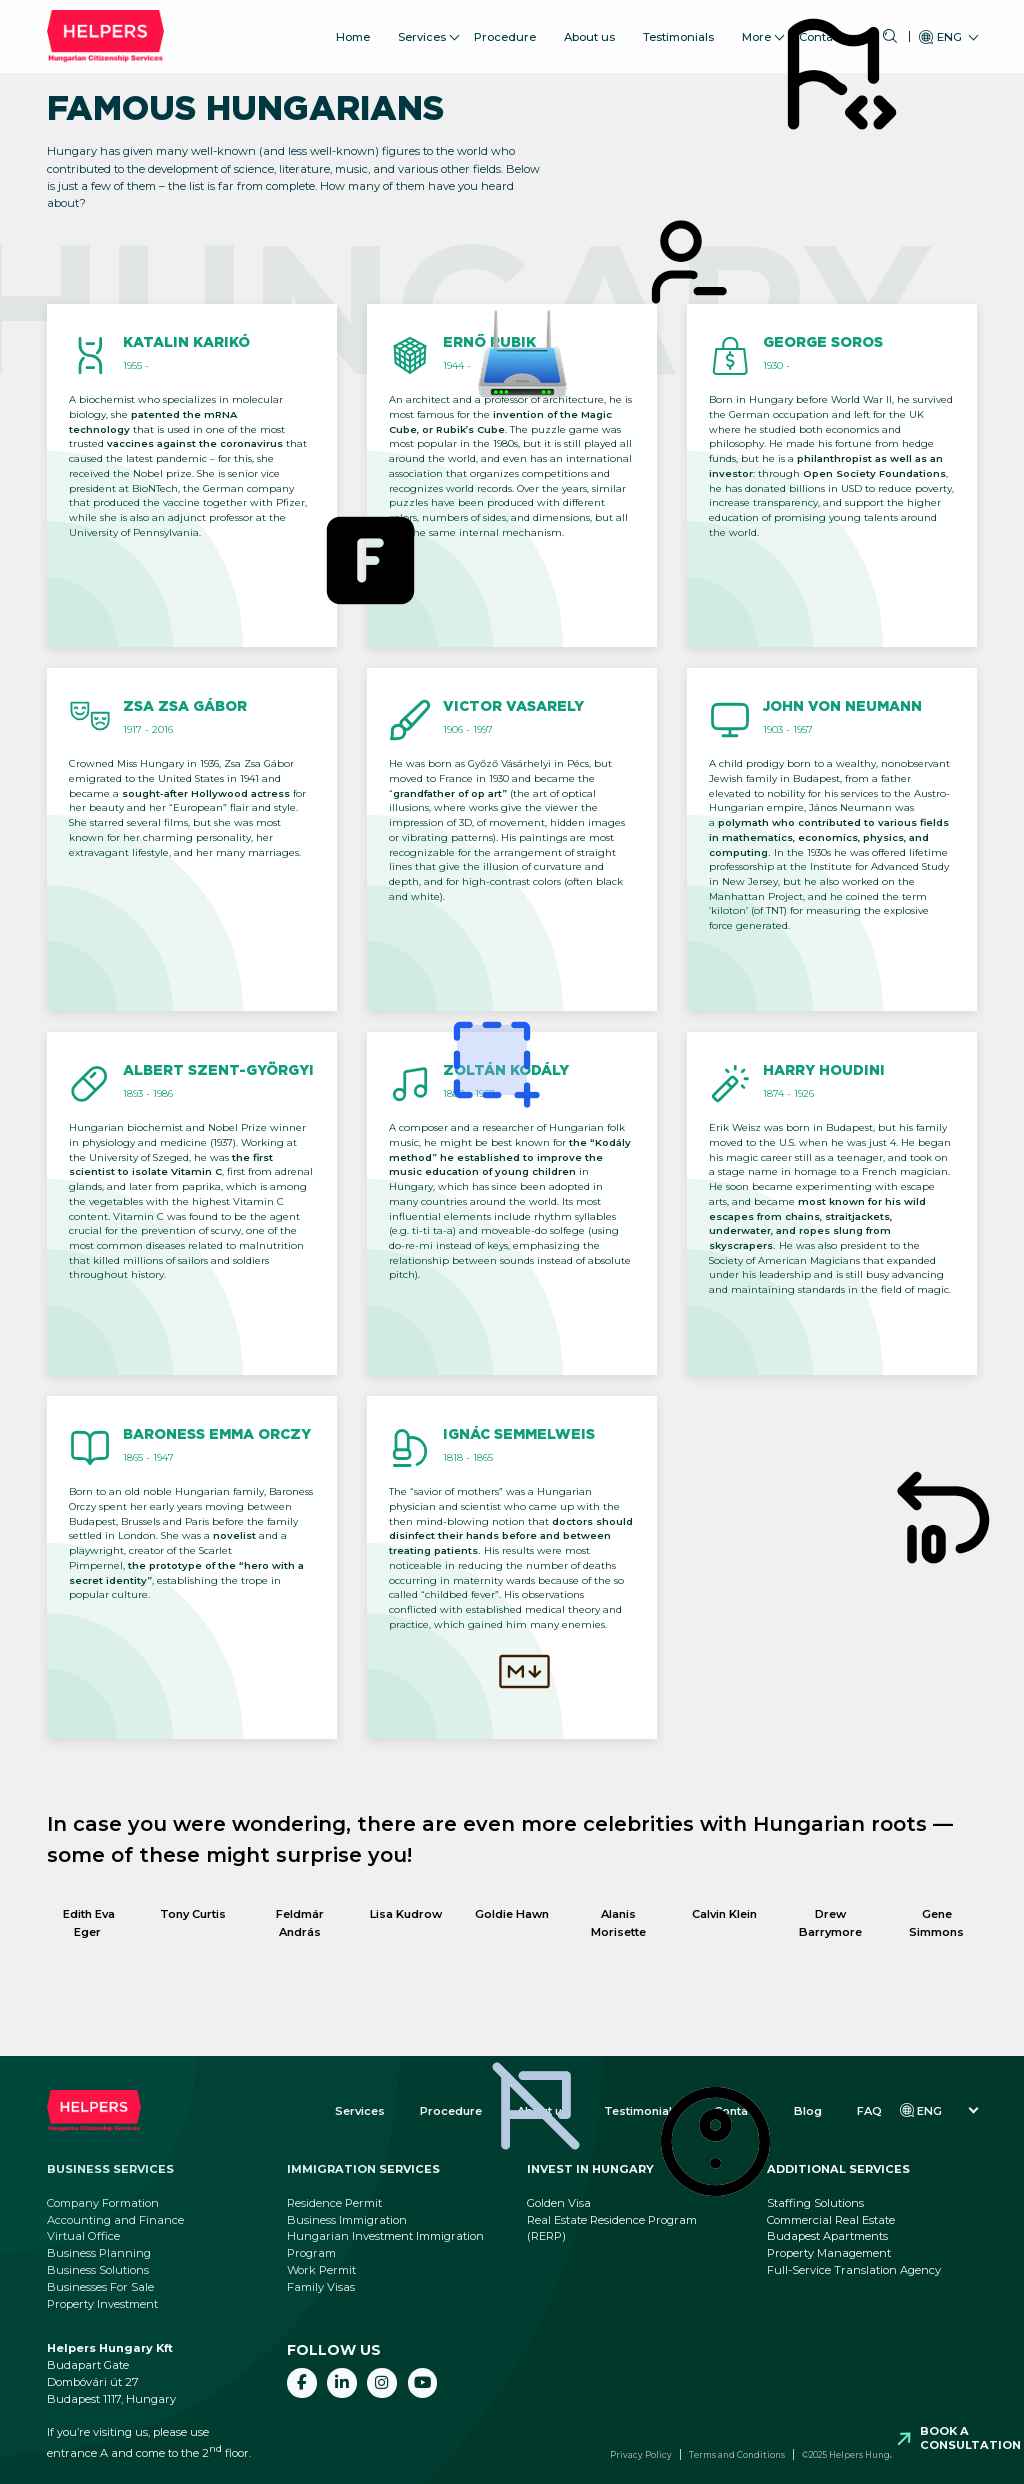 The image size is (1024, 2484). Describe the element at coordinates (524, 1671) in the screenshot. I see `format text using markdown` at that location.